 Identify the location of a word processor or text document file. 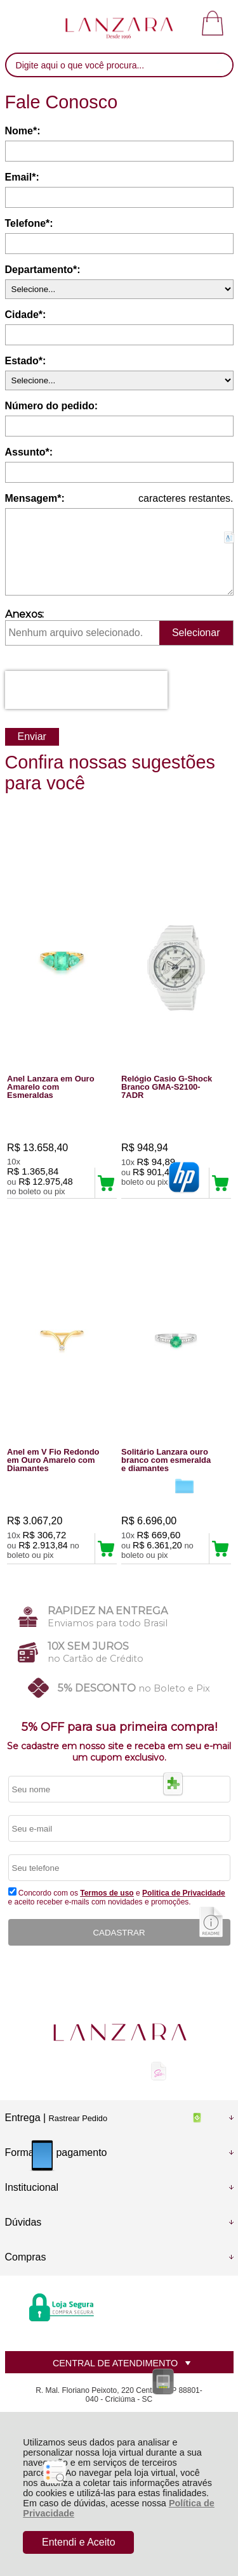
(229, 537).